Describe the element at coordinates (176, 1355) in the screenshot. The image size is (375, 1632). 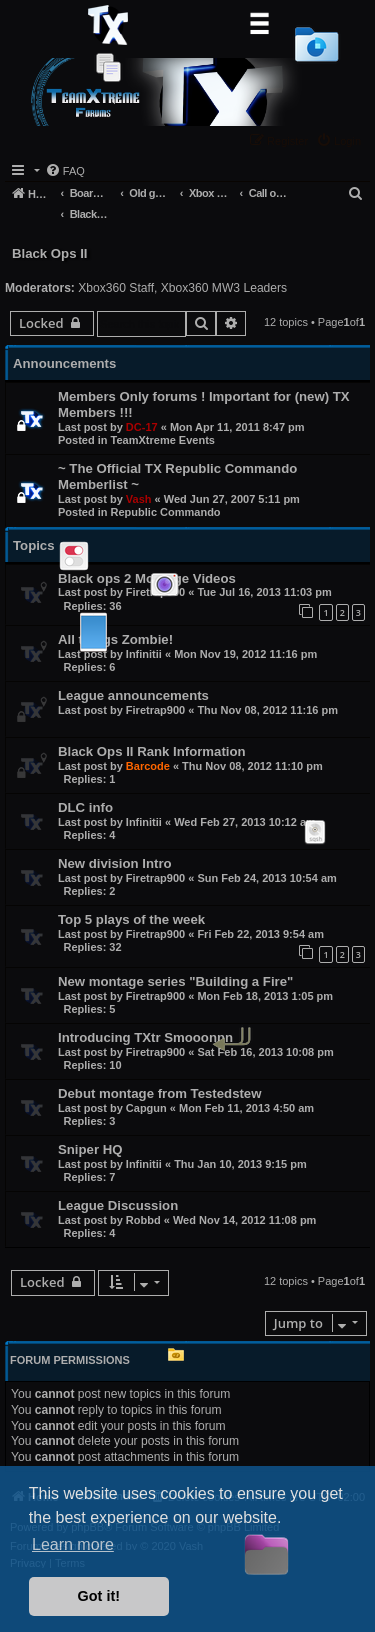
I see `open your games folder` at that location.